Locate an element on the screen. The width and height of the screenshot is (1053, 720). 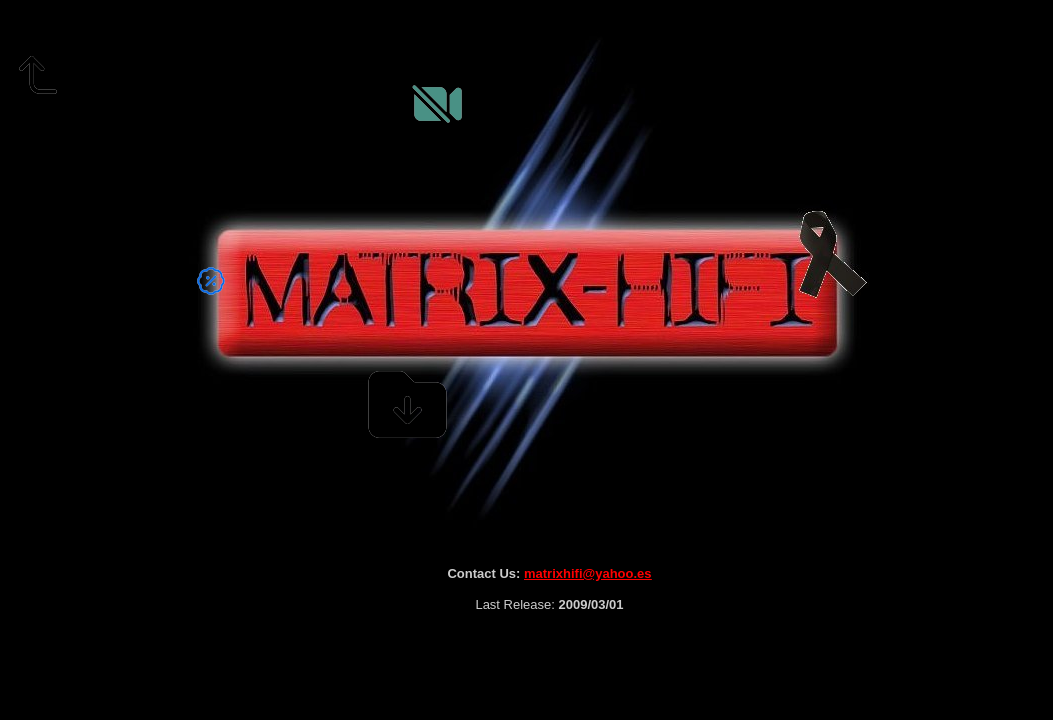
turn off video camera is located at coordinates (438, 104).